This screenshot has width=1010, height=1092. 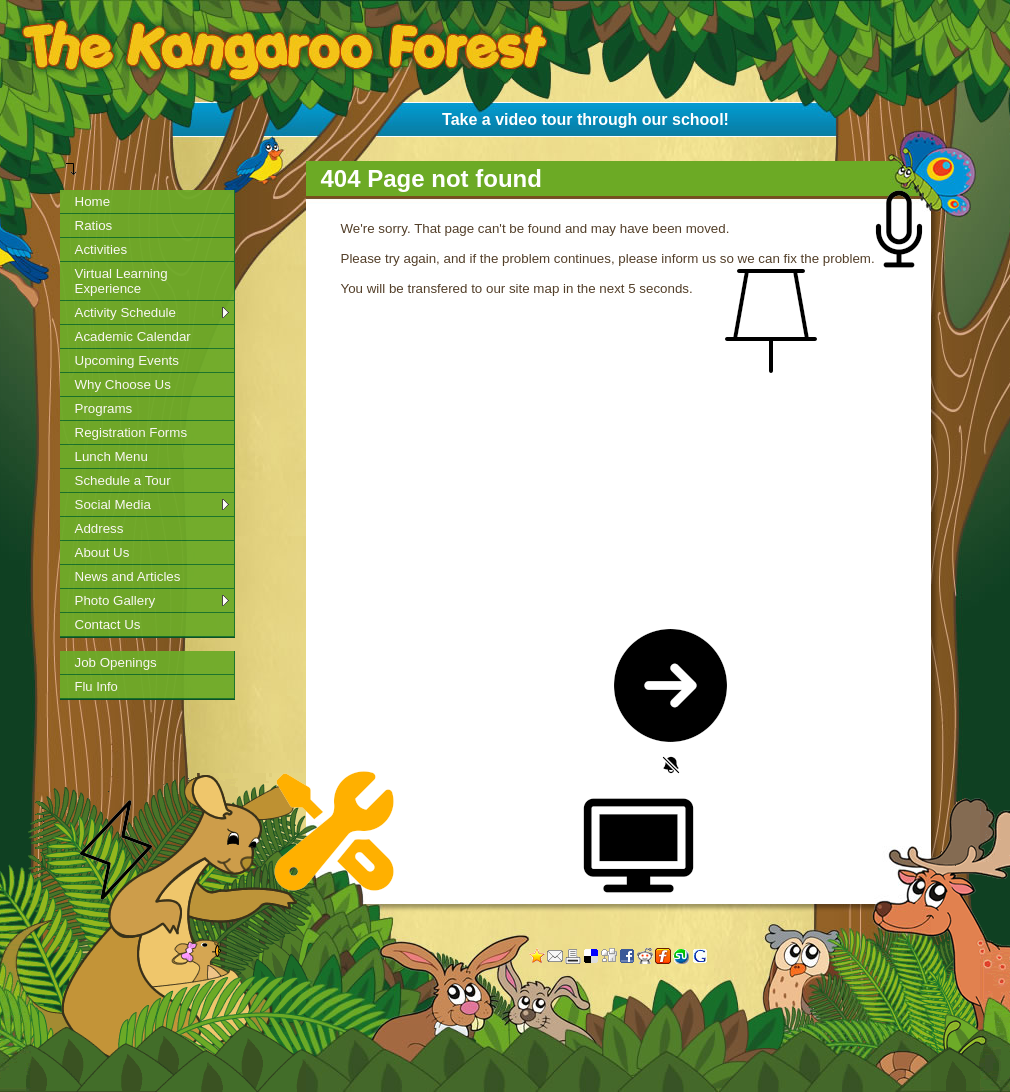 I want to click on proceed to the next step, so click(x=670, y=685).